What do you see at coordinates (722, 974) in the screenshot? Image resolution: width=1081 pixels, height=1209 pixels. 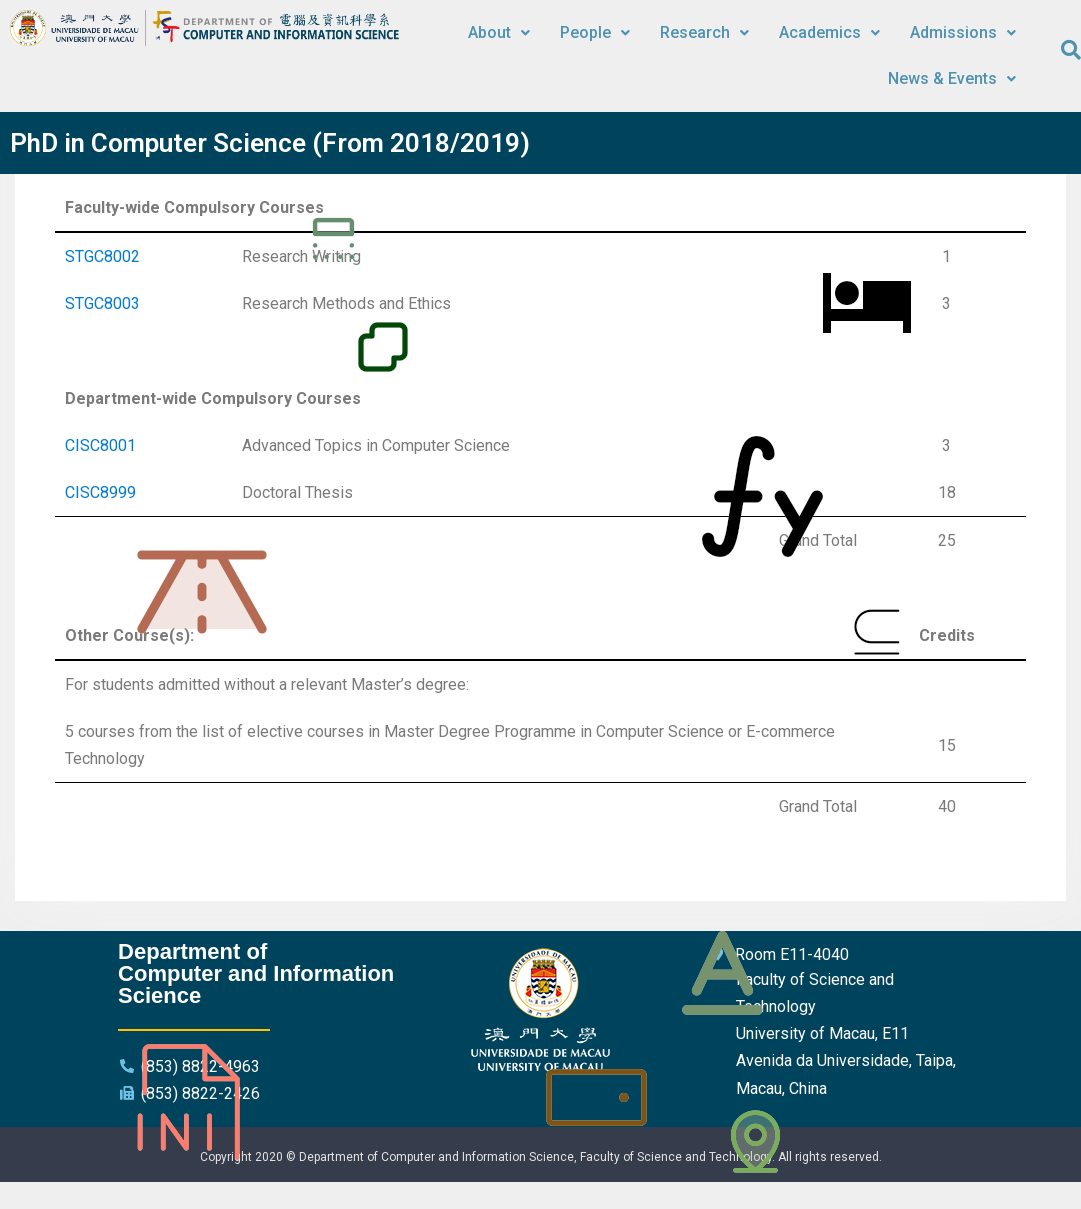 I see `apply underline formatting to text` at bounding box center [722, 974].